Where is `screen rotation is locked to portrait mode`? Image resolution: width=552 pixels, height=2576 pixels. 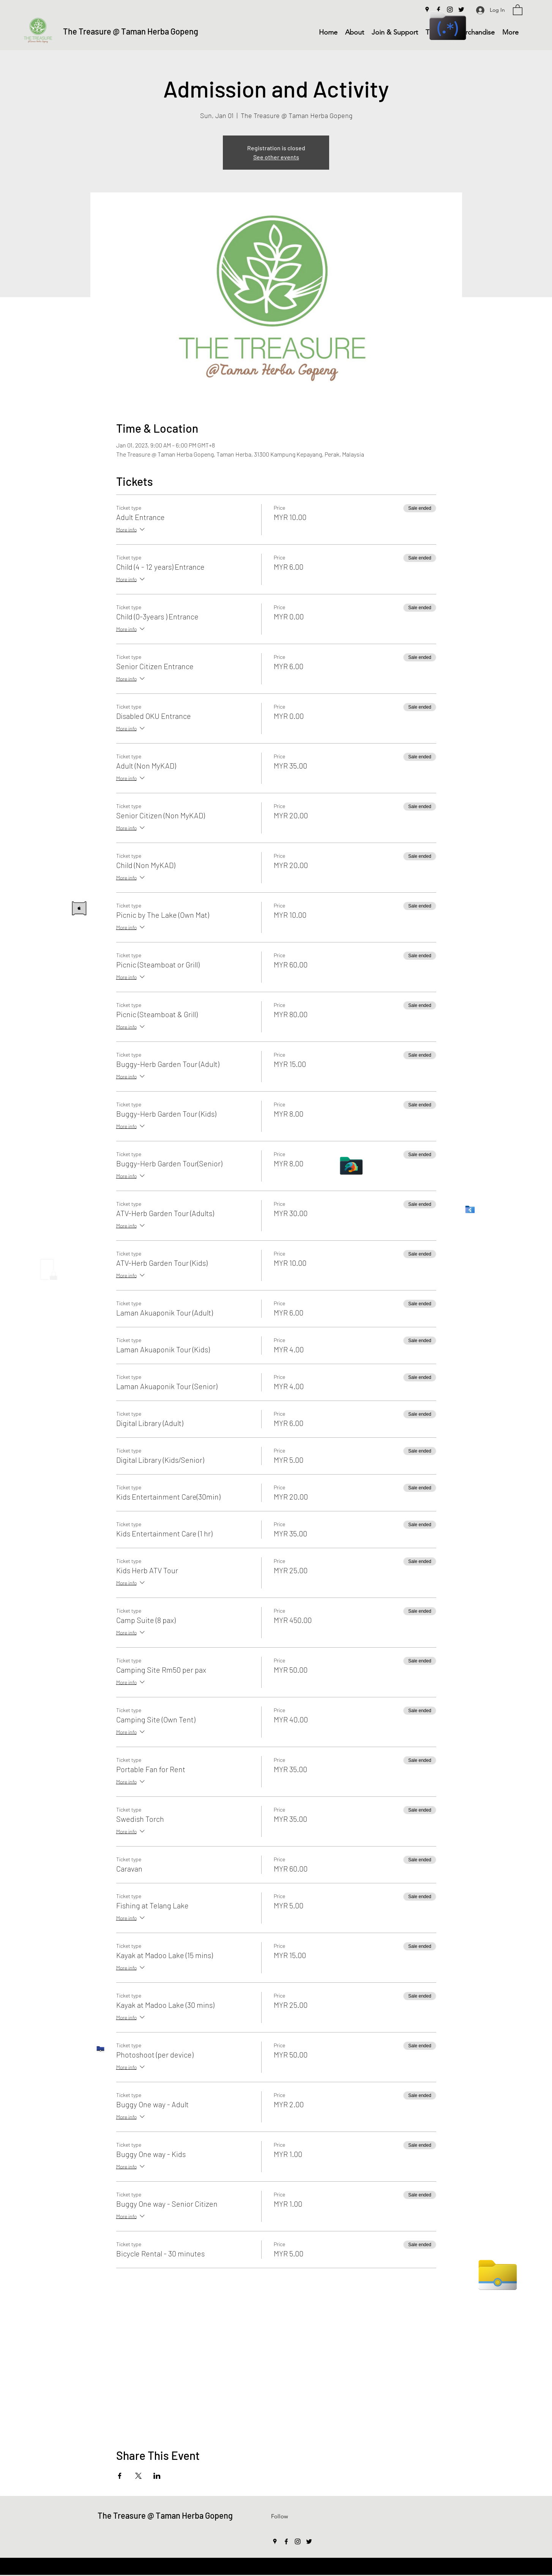
screen rotation is locked to portrait mode is located at coordinates (49, 1269).